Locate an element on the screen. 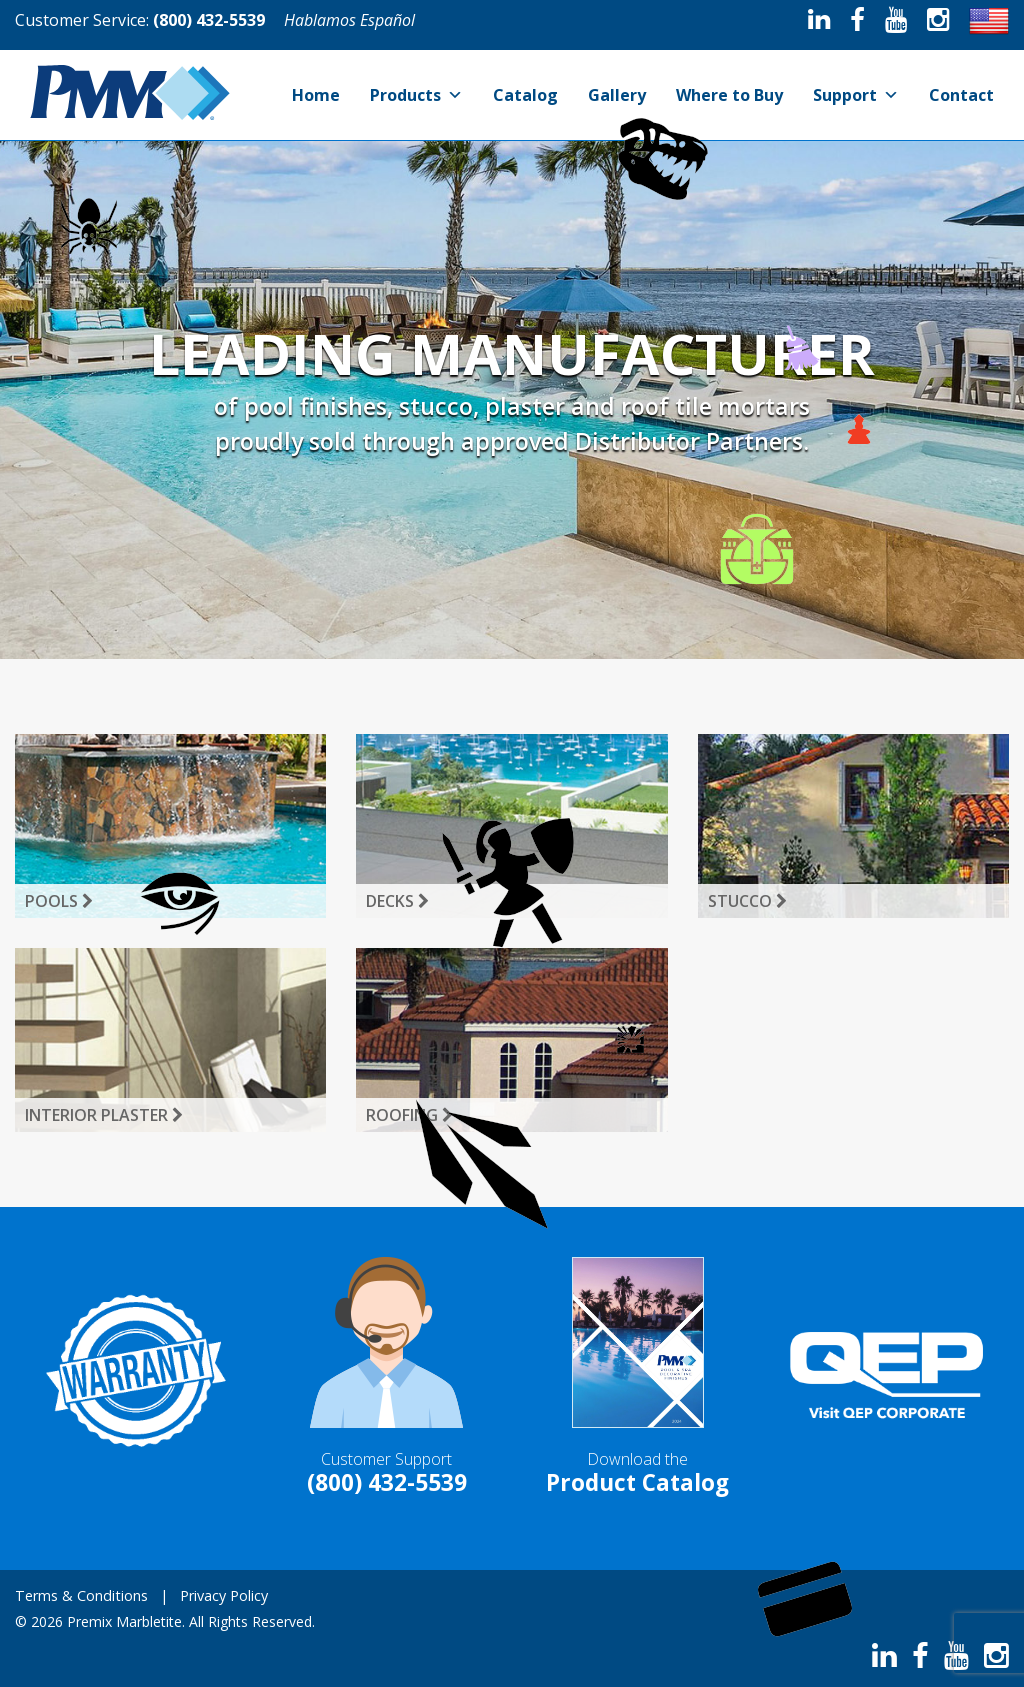  clear or clean up items is located at coordinates (796, 348).